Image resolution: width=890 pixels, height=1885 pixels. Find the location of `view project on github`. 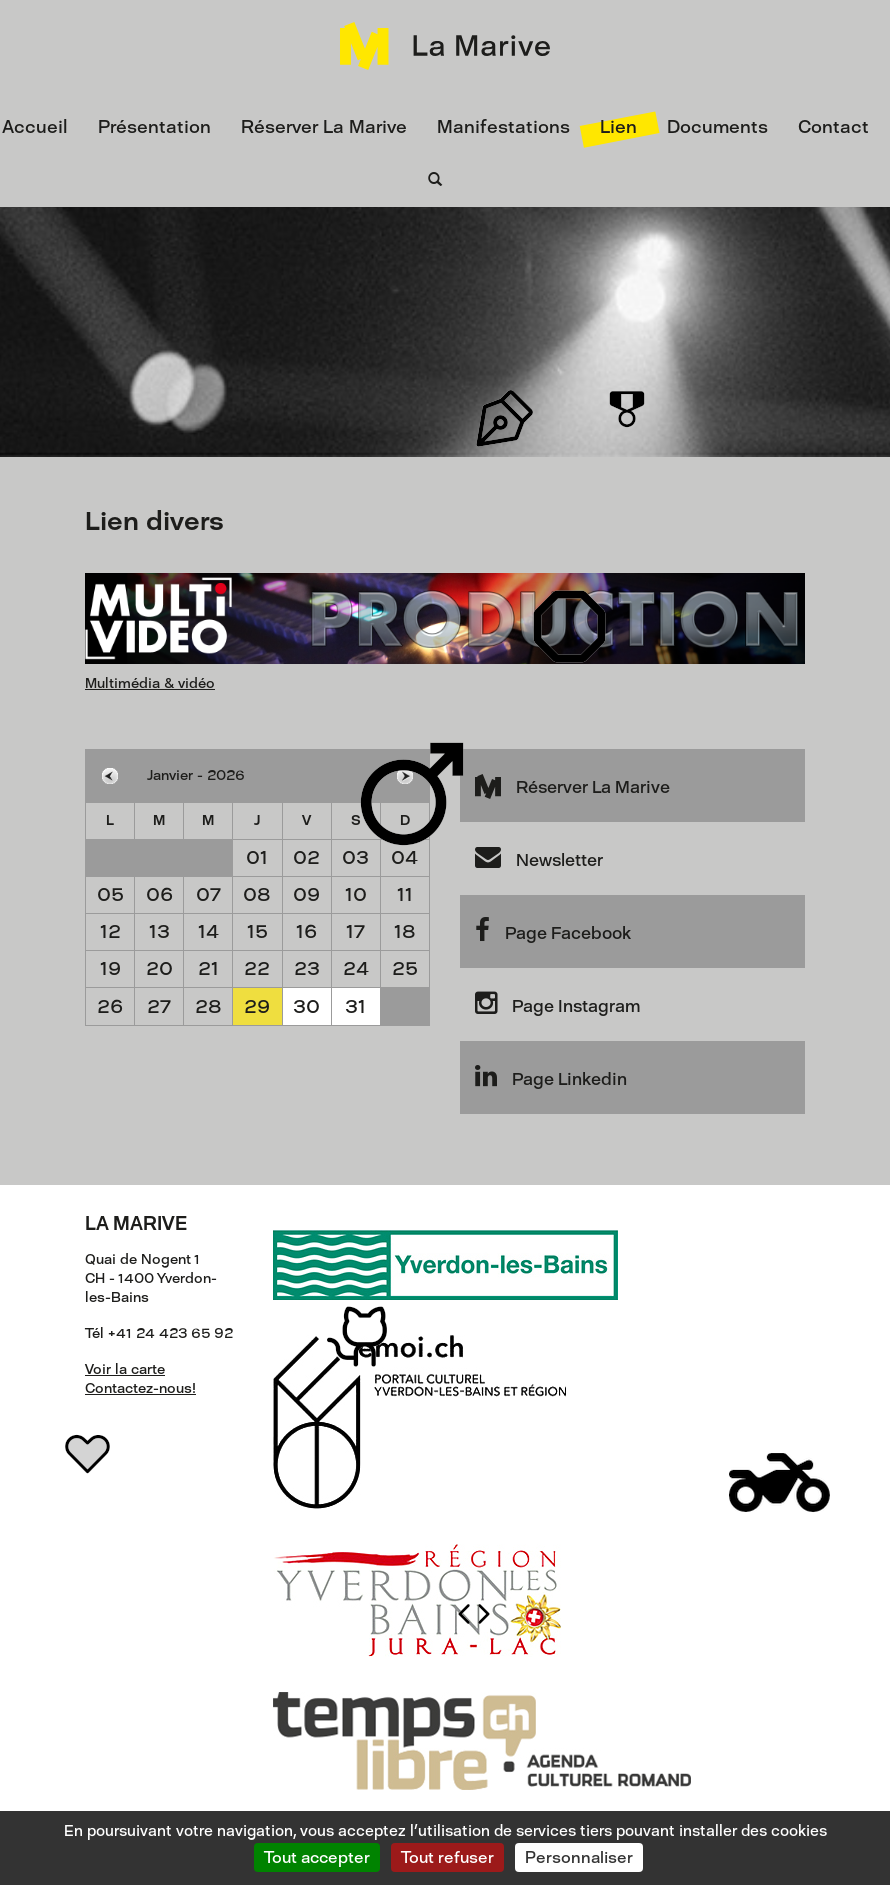

view project on github is located at coordinates (362, 1335).